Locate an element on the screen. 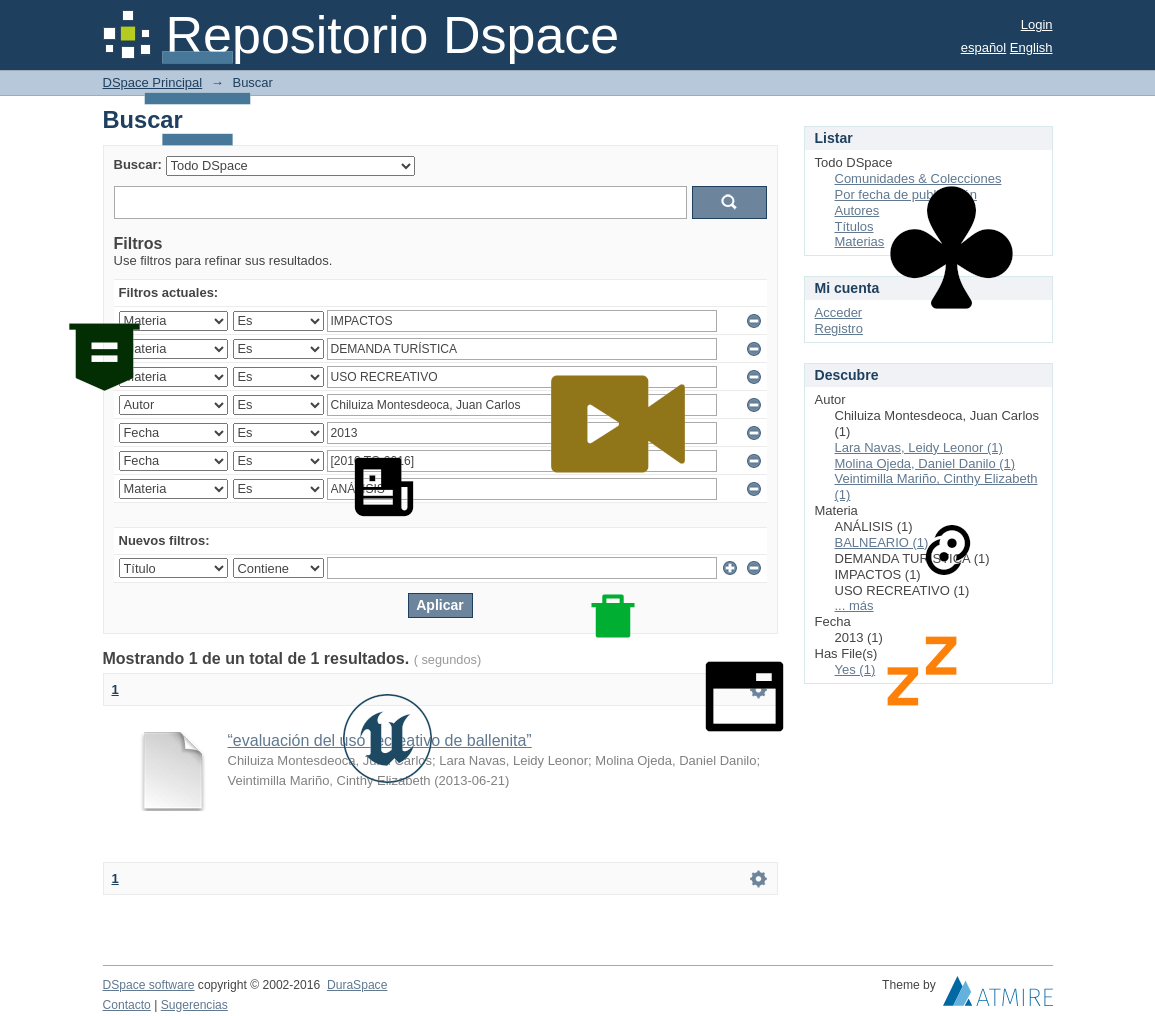 The height and width of the screenshot is (1016, 1155). indicates sleep or rest mode is located at coordinates (922, 671).